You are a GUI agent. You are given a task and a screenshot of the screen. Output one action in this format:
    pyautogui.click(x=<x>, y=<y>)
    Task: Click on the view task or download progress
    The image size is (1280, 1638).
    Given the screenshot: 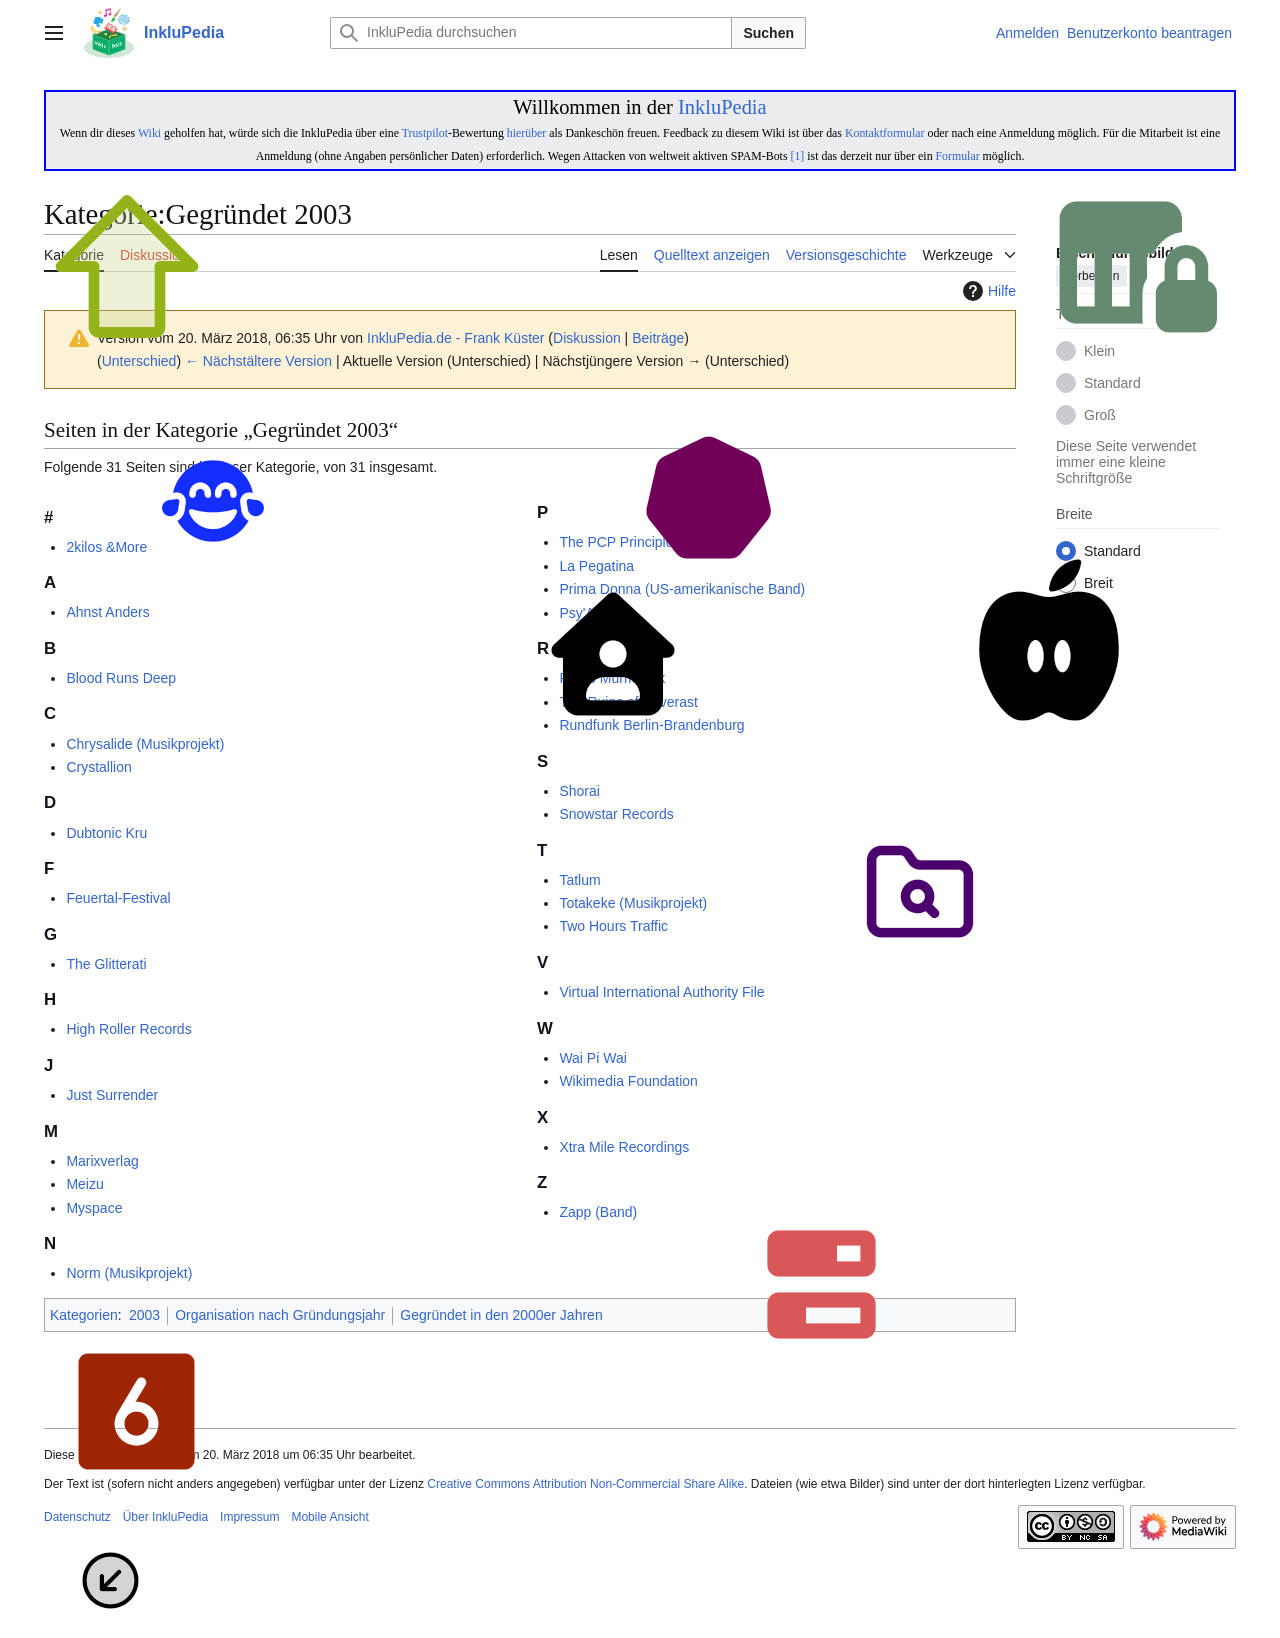 What is the action you would take?
    pyautogui.click(x=821, y=1284)
    